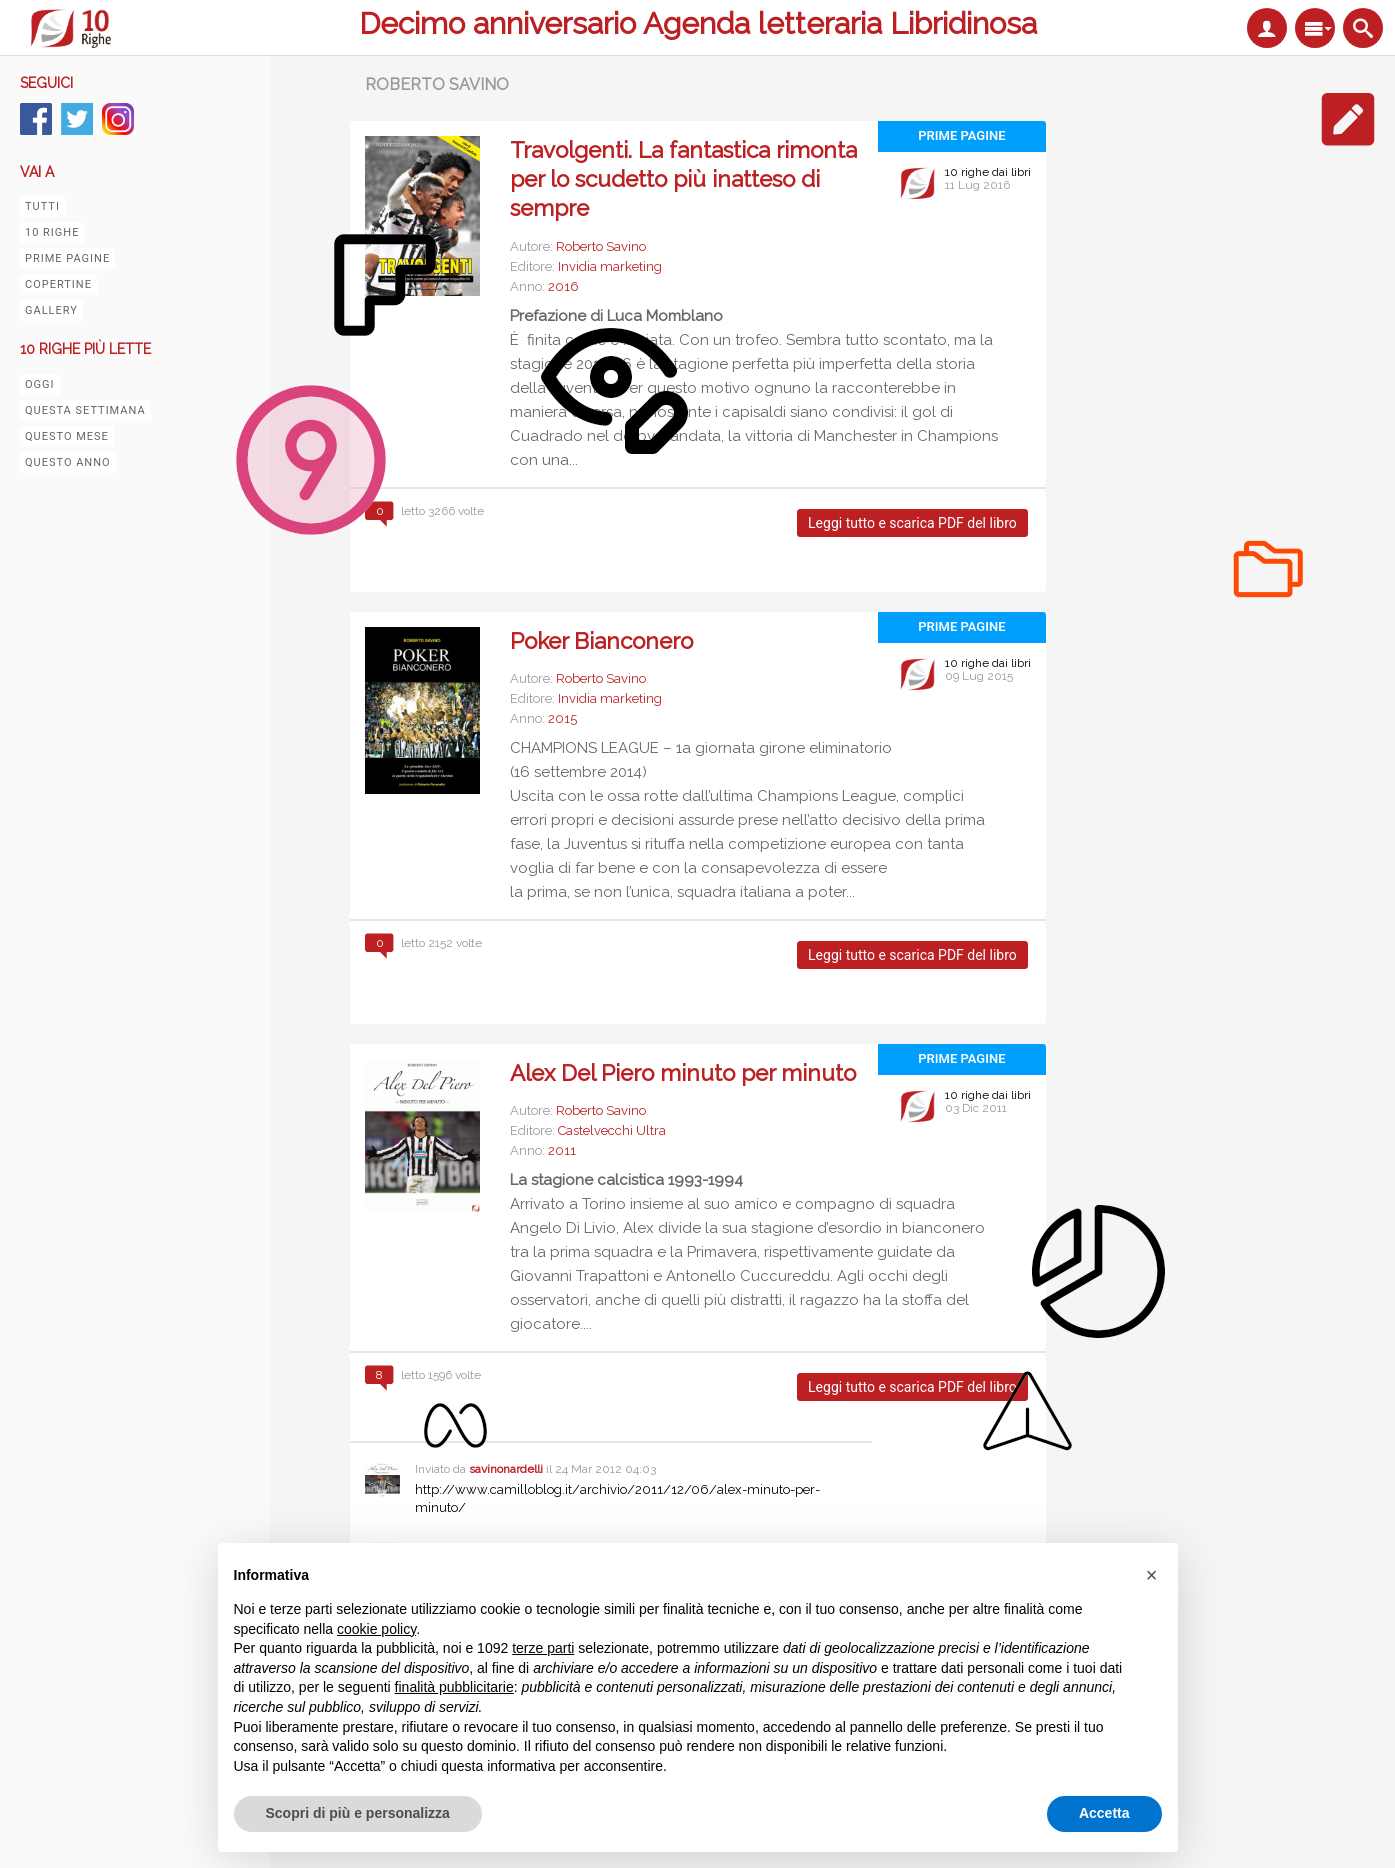 Image resolution: width=1395 pixels, height=1868 pixels. What do you see at coordinates (1267, 569) in the screenshot?
I see `browse all folders` at bounding box center [1267, 569].